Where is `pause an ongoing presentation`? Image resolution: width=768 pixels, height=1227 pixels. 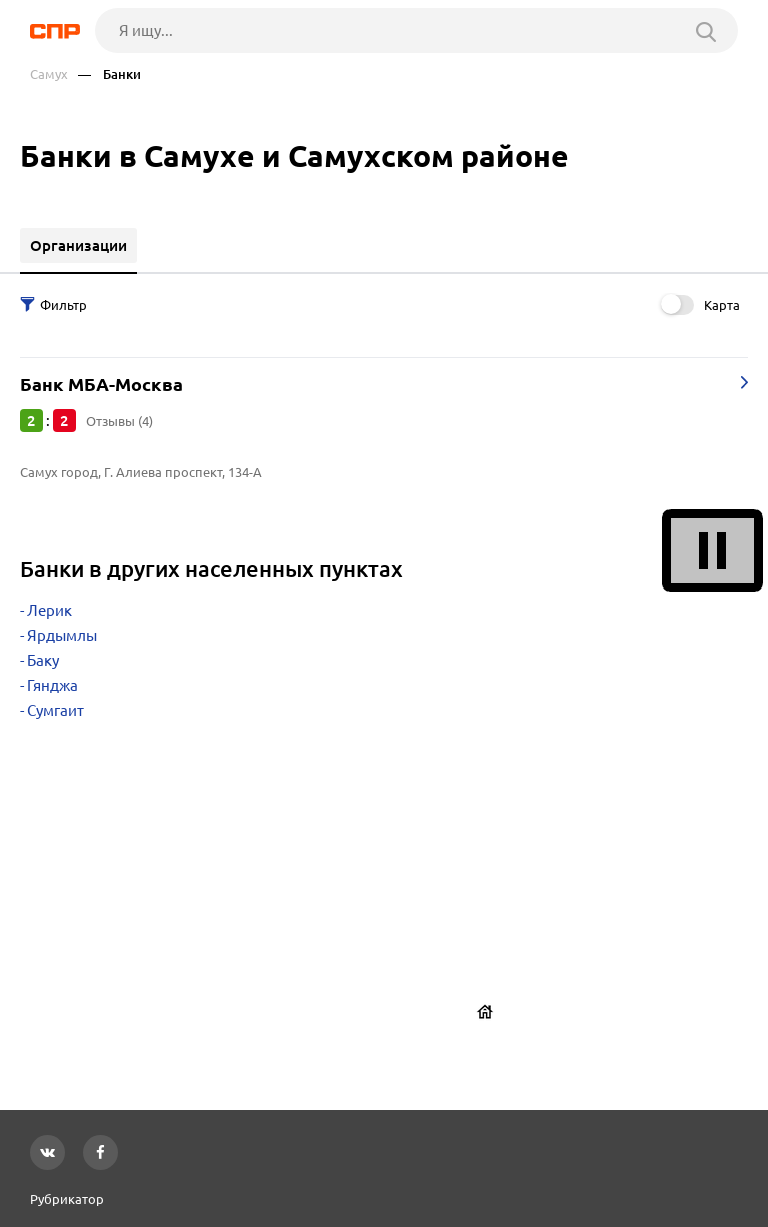 pause an ongoing presentation is located at coordinates (712, 550).